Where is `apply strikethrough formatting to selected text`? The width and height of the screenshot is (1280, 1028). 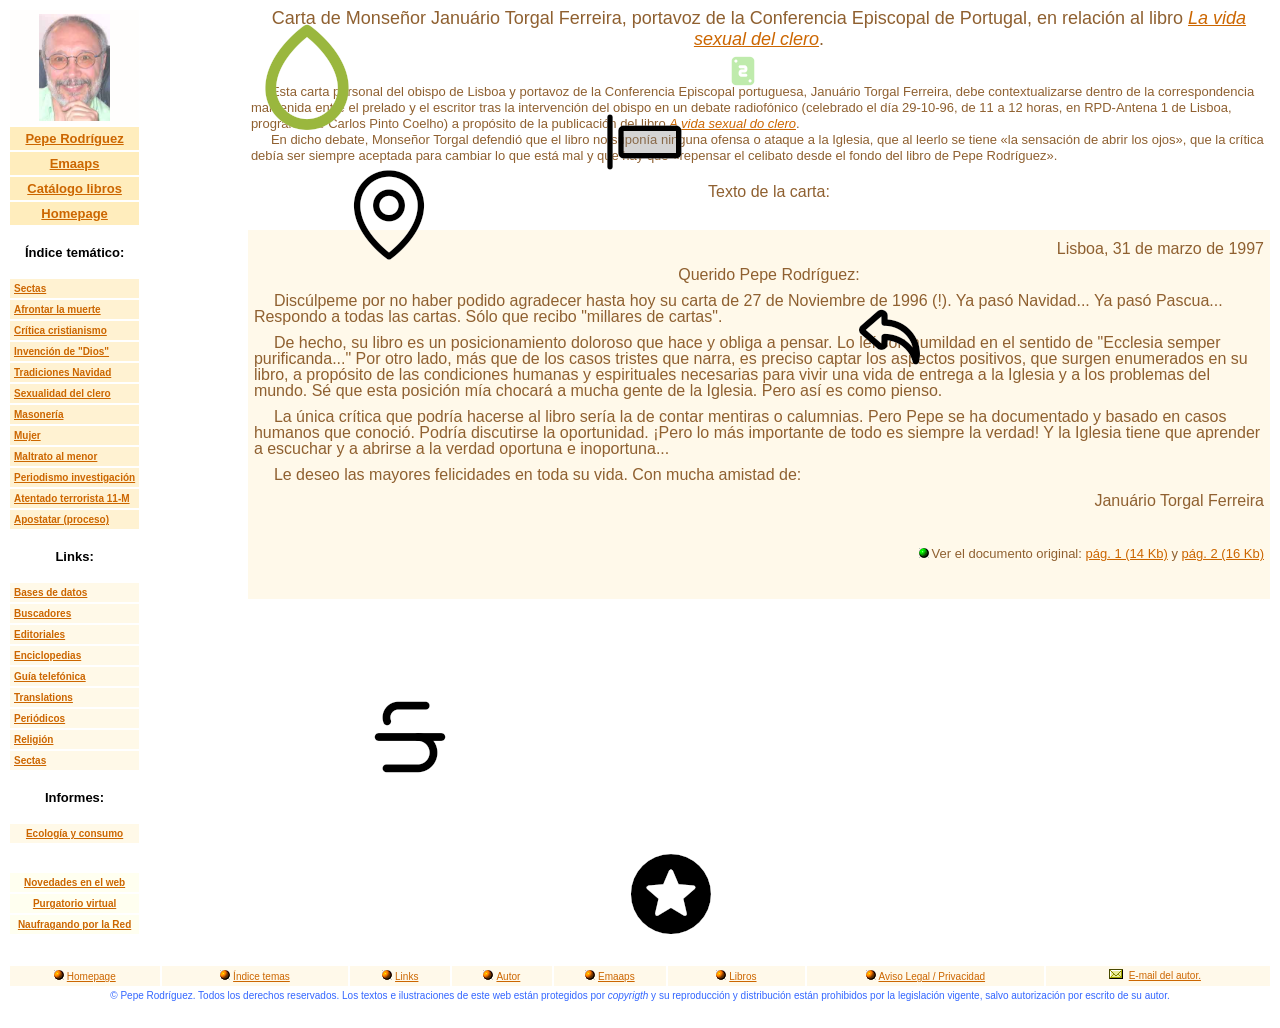
apply strikethrough formatting to selected text is located at coordinates (410, 737).